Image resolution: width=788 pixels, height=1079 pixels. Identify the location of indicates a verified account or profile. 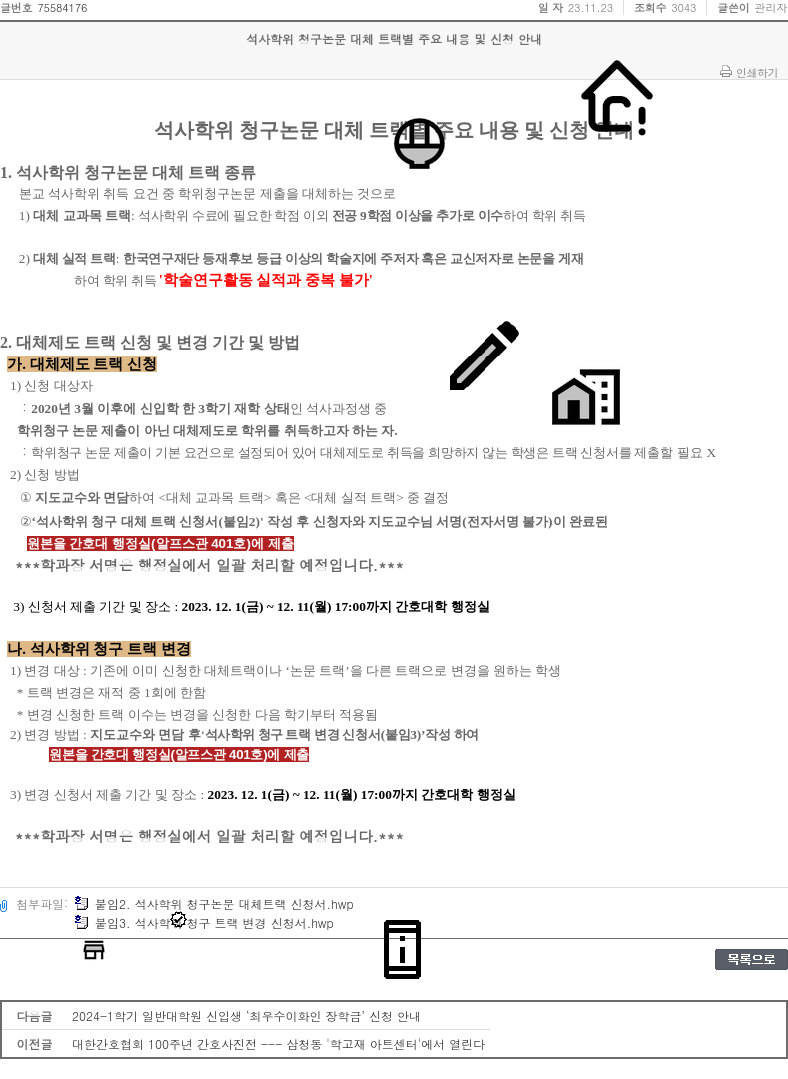
(178, 919).